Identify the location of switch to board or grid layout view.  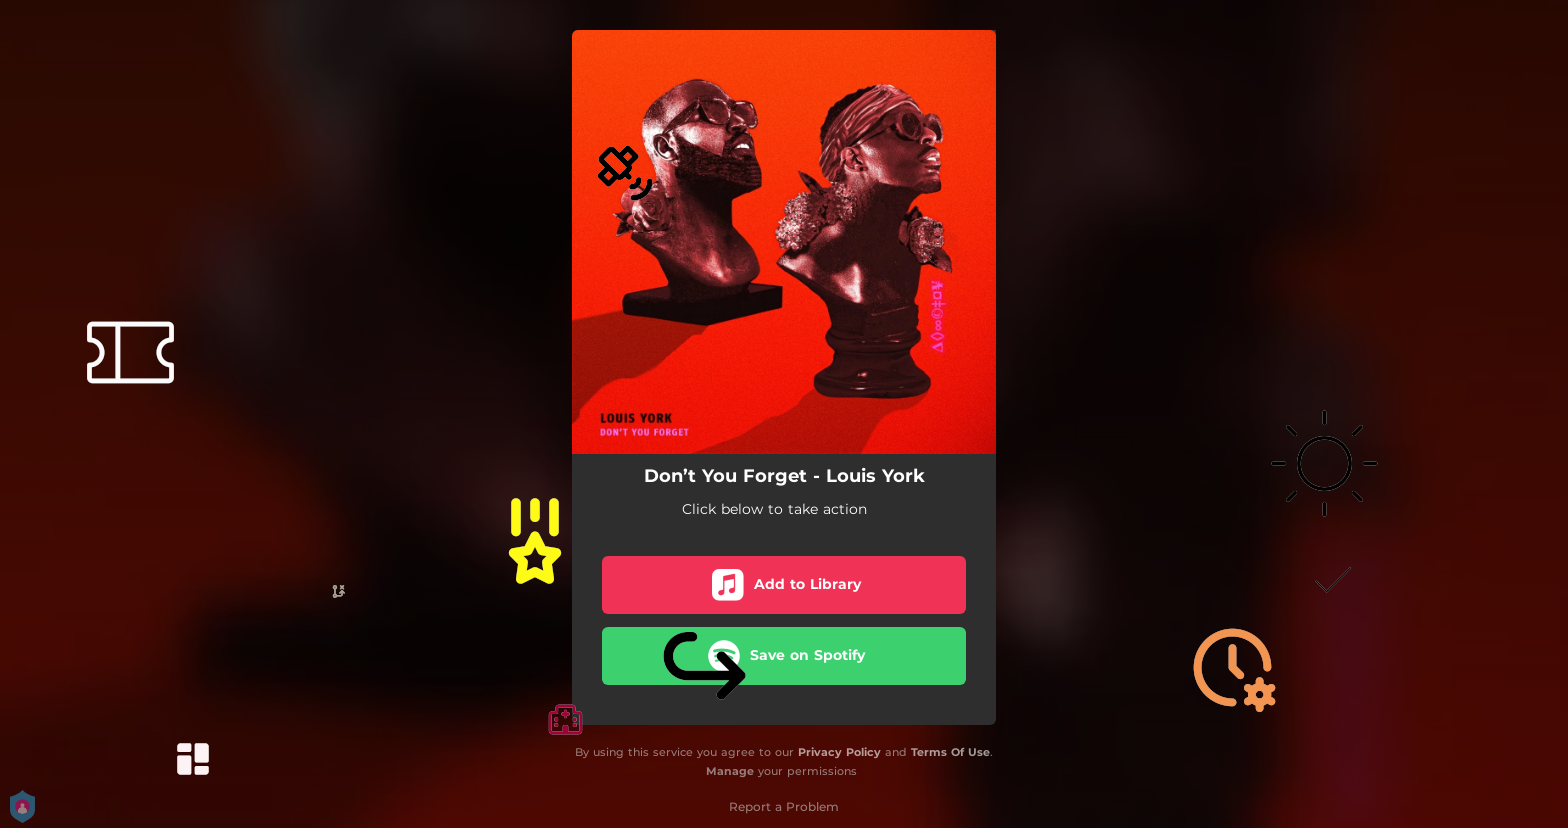
(193, 759).